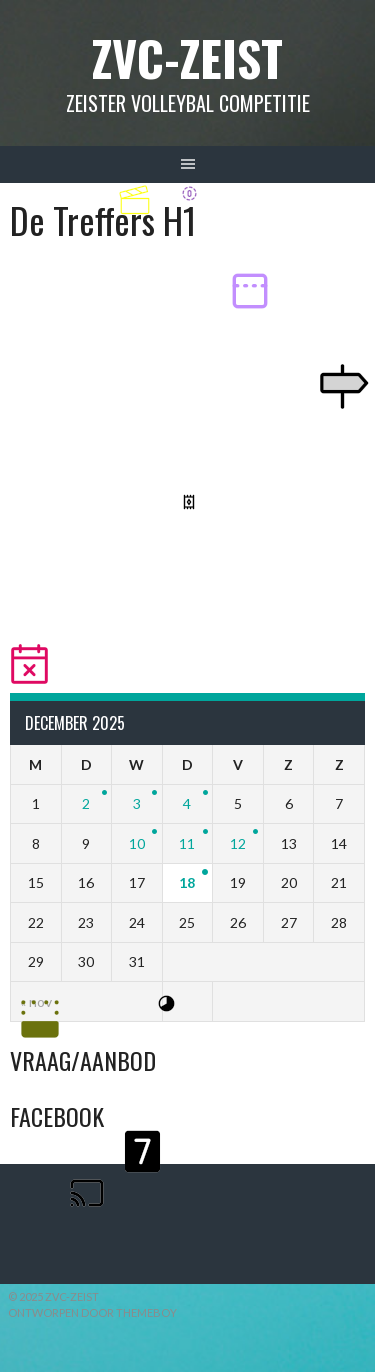  Describe the element at coordinates (250, 291) in the screenshot. I see `toggle optional top panel visibility` at that location.